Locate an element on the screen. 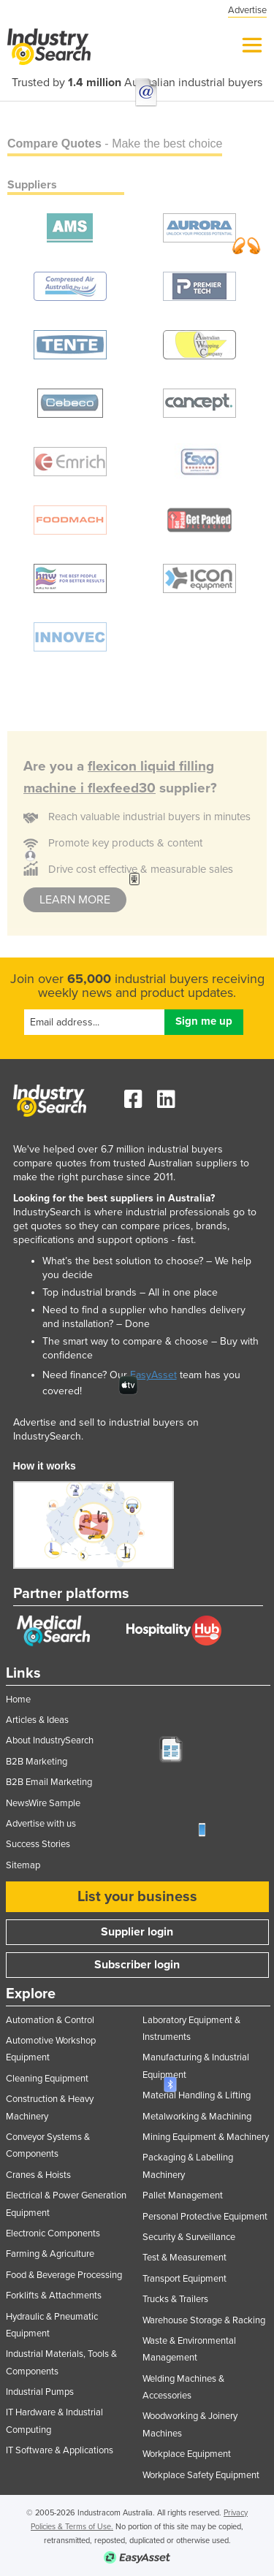 This screenshot has height=2576, width=274. view user accounts is located at coordinates (30, 855).